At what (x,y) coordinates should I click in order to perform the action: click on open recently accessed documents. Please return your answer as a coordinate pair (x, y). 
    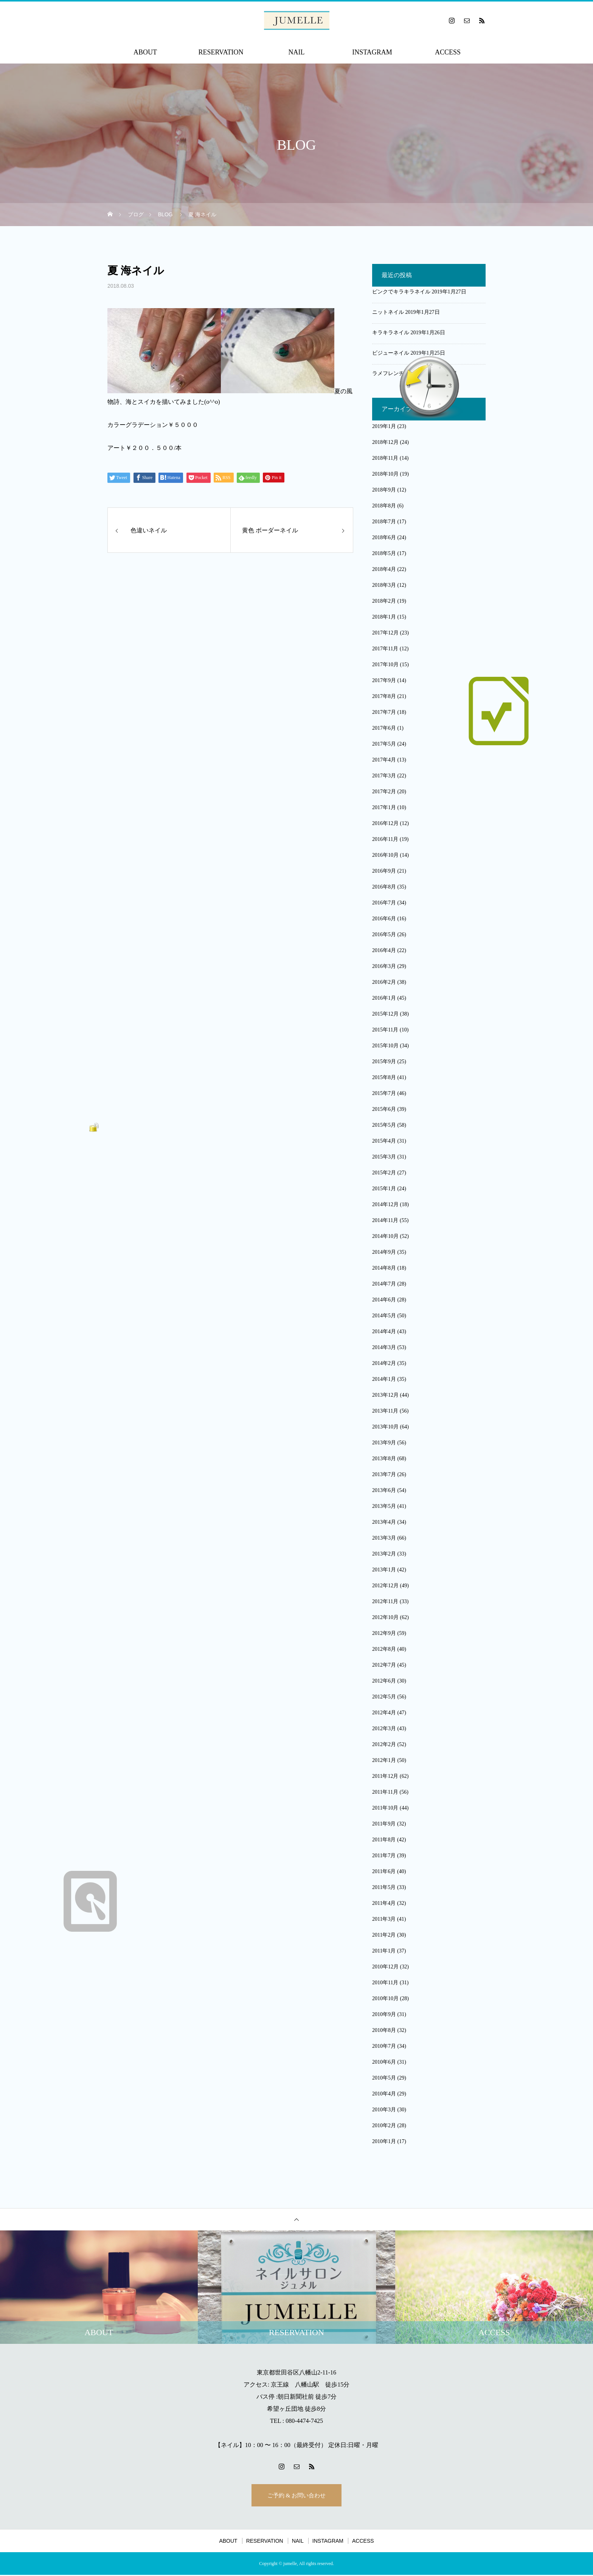
    Looking at the image, I should click on (430, 386).